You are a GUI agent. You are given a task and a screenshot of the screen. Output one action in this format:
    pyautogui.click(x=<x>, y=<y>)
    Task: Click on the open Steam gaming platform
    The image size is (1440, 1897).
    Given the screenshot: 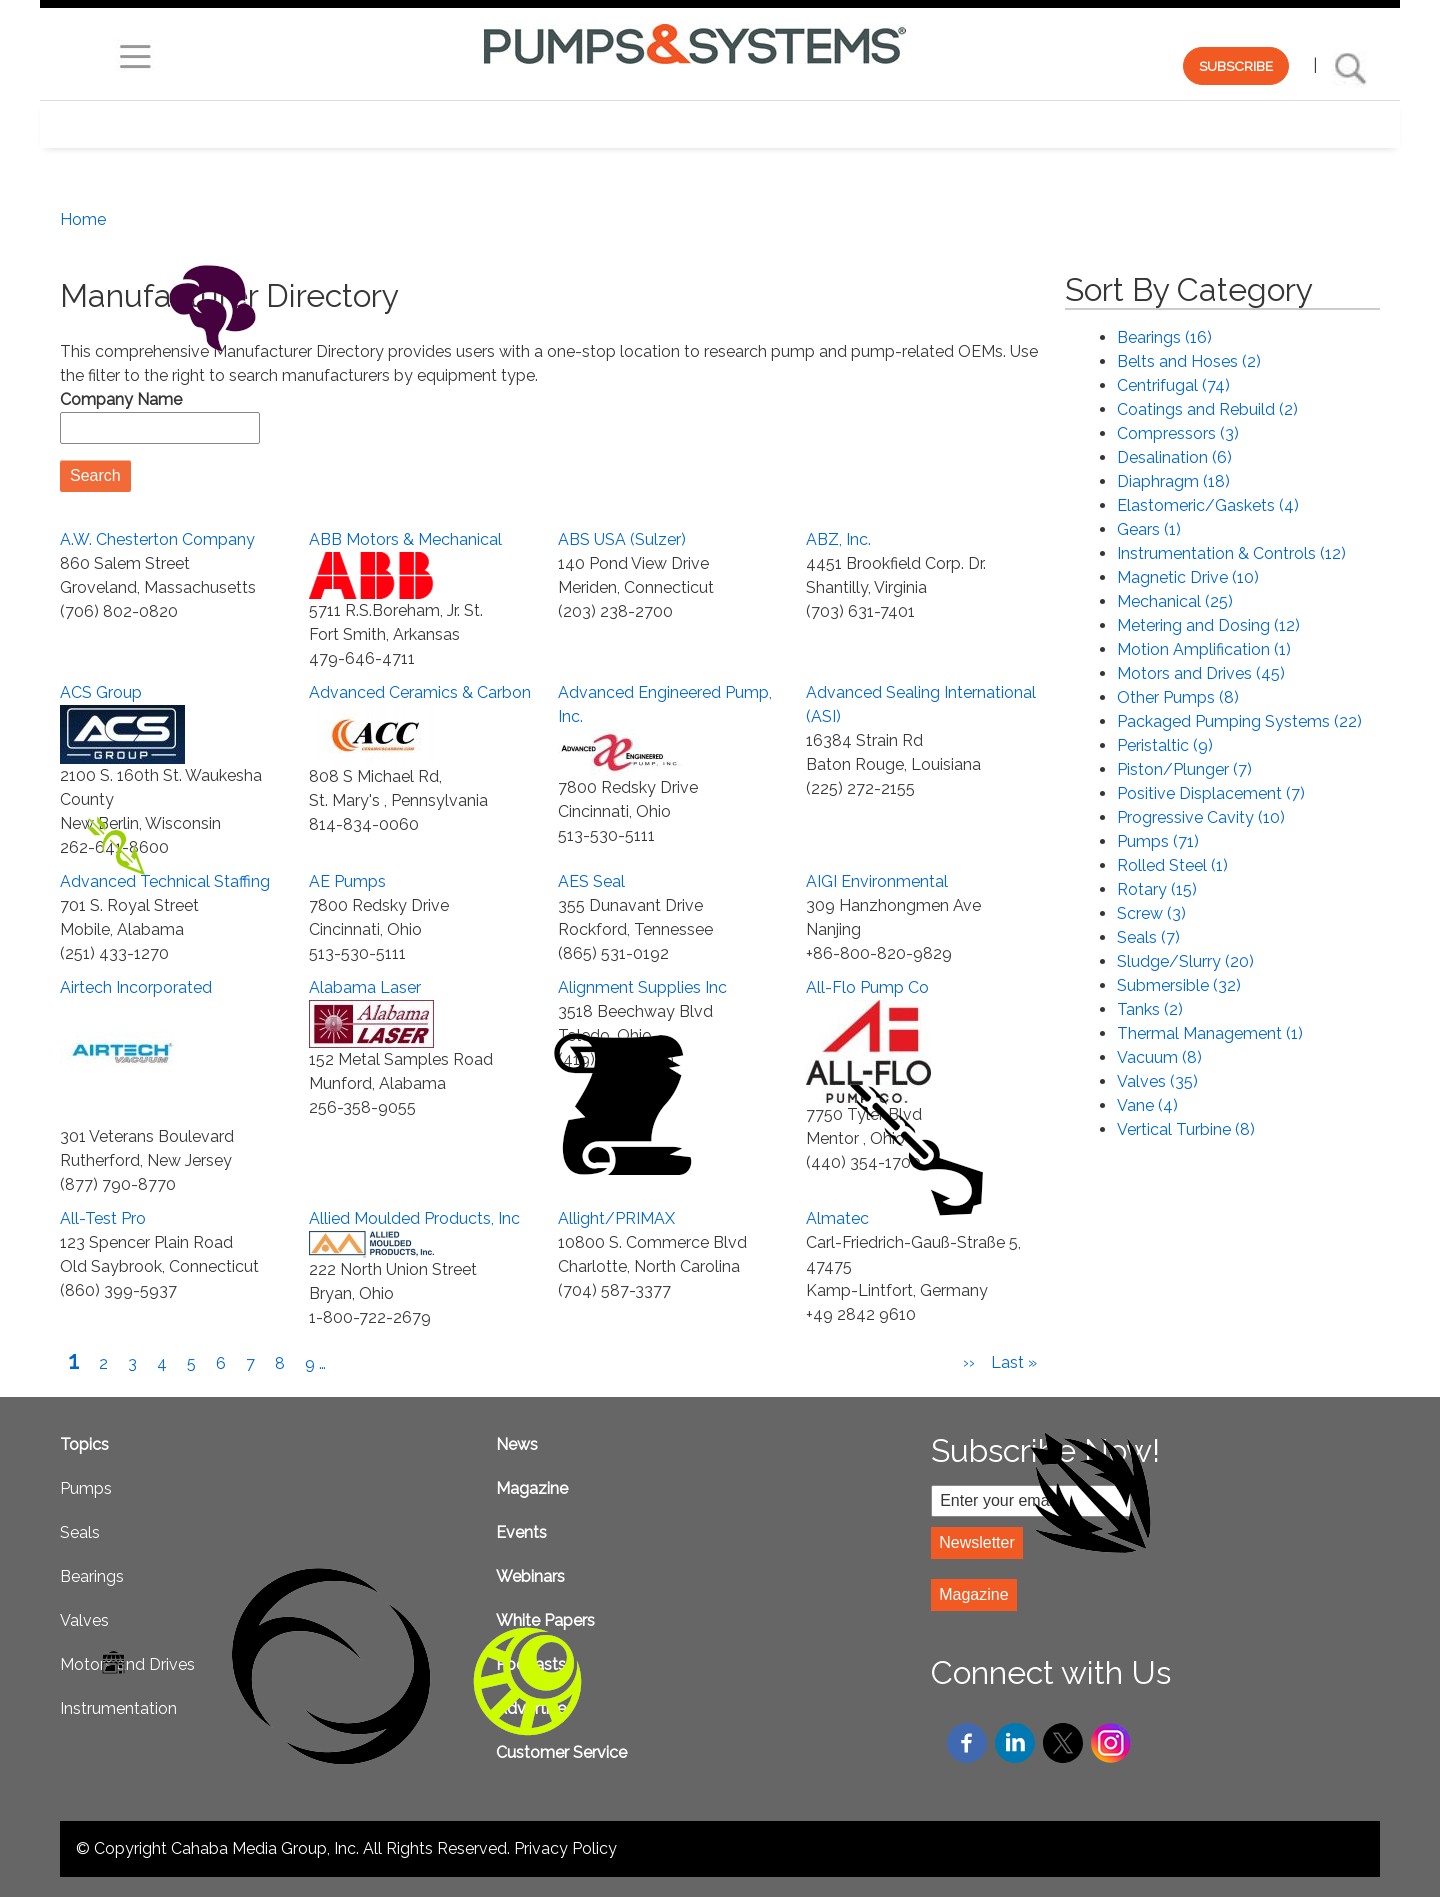 What is the action you would take?
    pyautogui.click(x=212, y=308)
    